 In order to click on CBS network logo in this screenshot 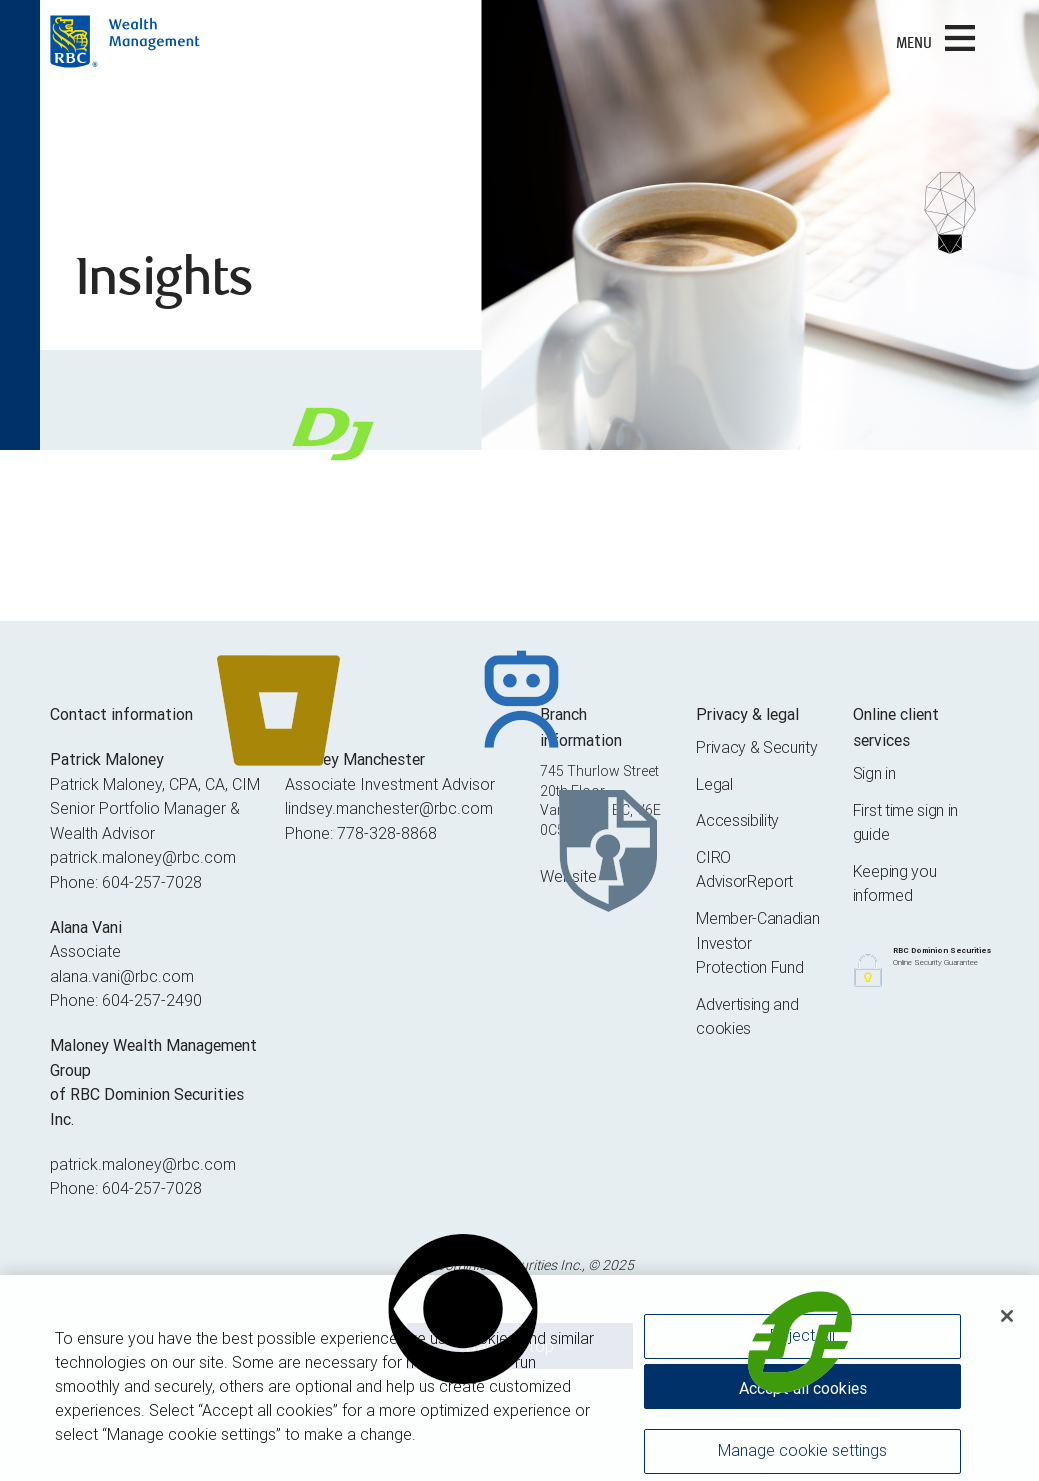, I will do `click(463, 1309)`.